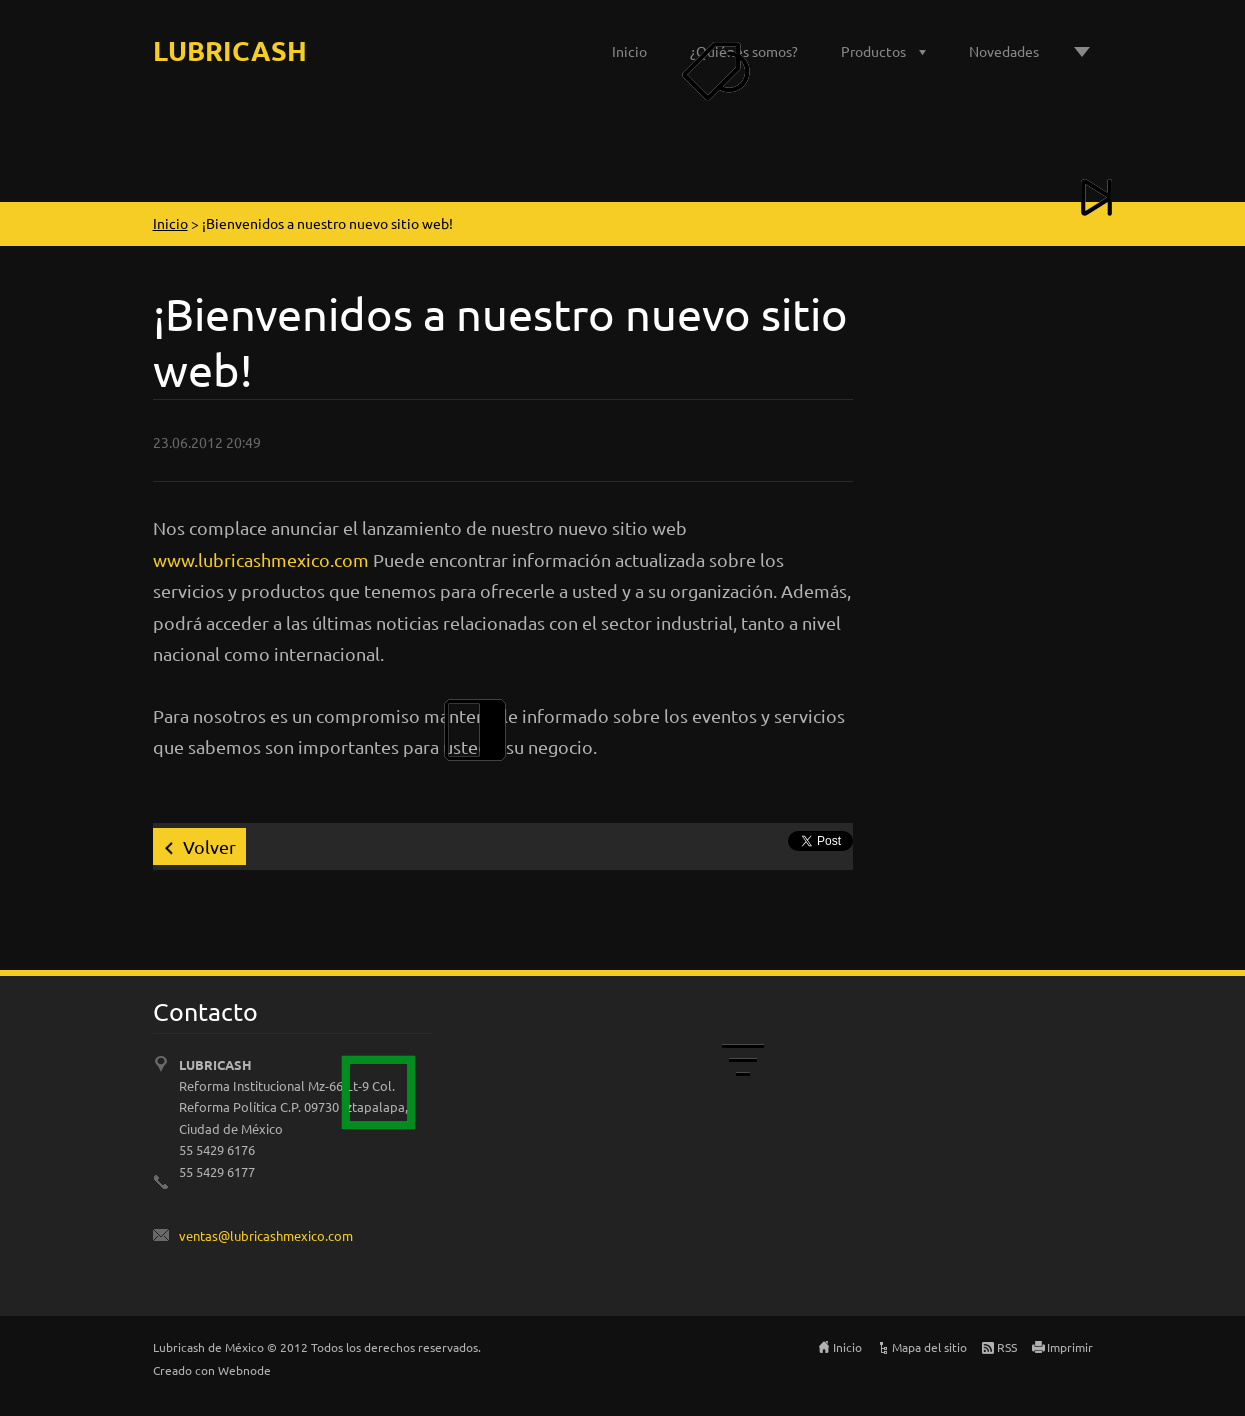  What do you see at coordinates (743, 1062) in the screenshot?
I see `filter or sort list items` at bounding box center [743, 1062].